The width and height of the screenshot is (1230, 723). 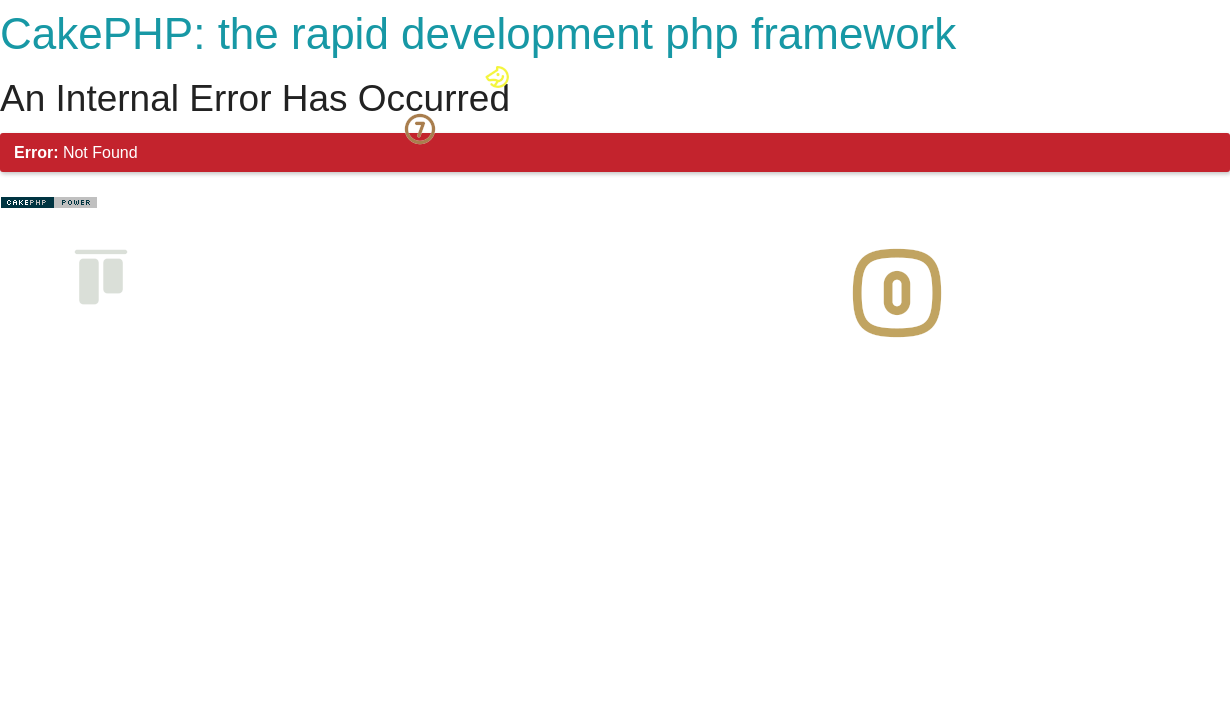 What do you see at coordinates (897, 293) in the screenshot?
I see `indicates zero items or empty count` at bounding box center [897, 293].